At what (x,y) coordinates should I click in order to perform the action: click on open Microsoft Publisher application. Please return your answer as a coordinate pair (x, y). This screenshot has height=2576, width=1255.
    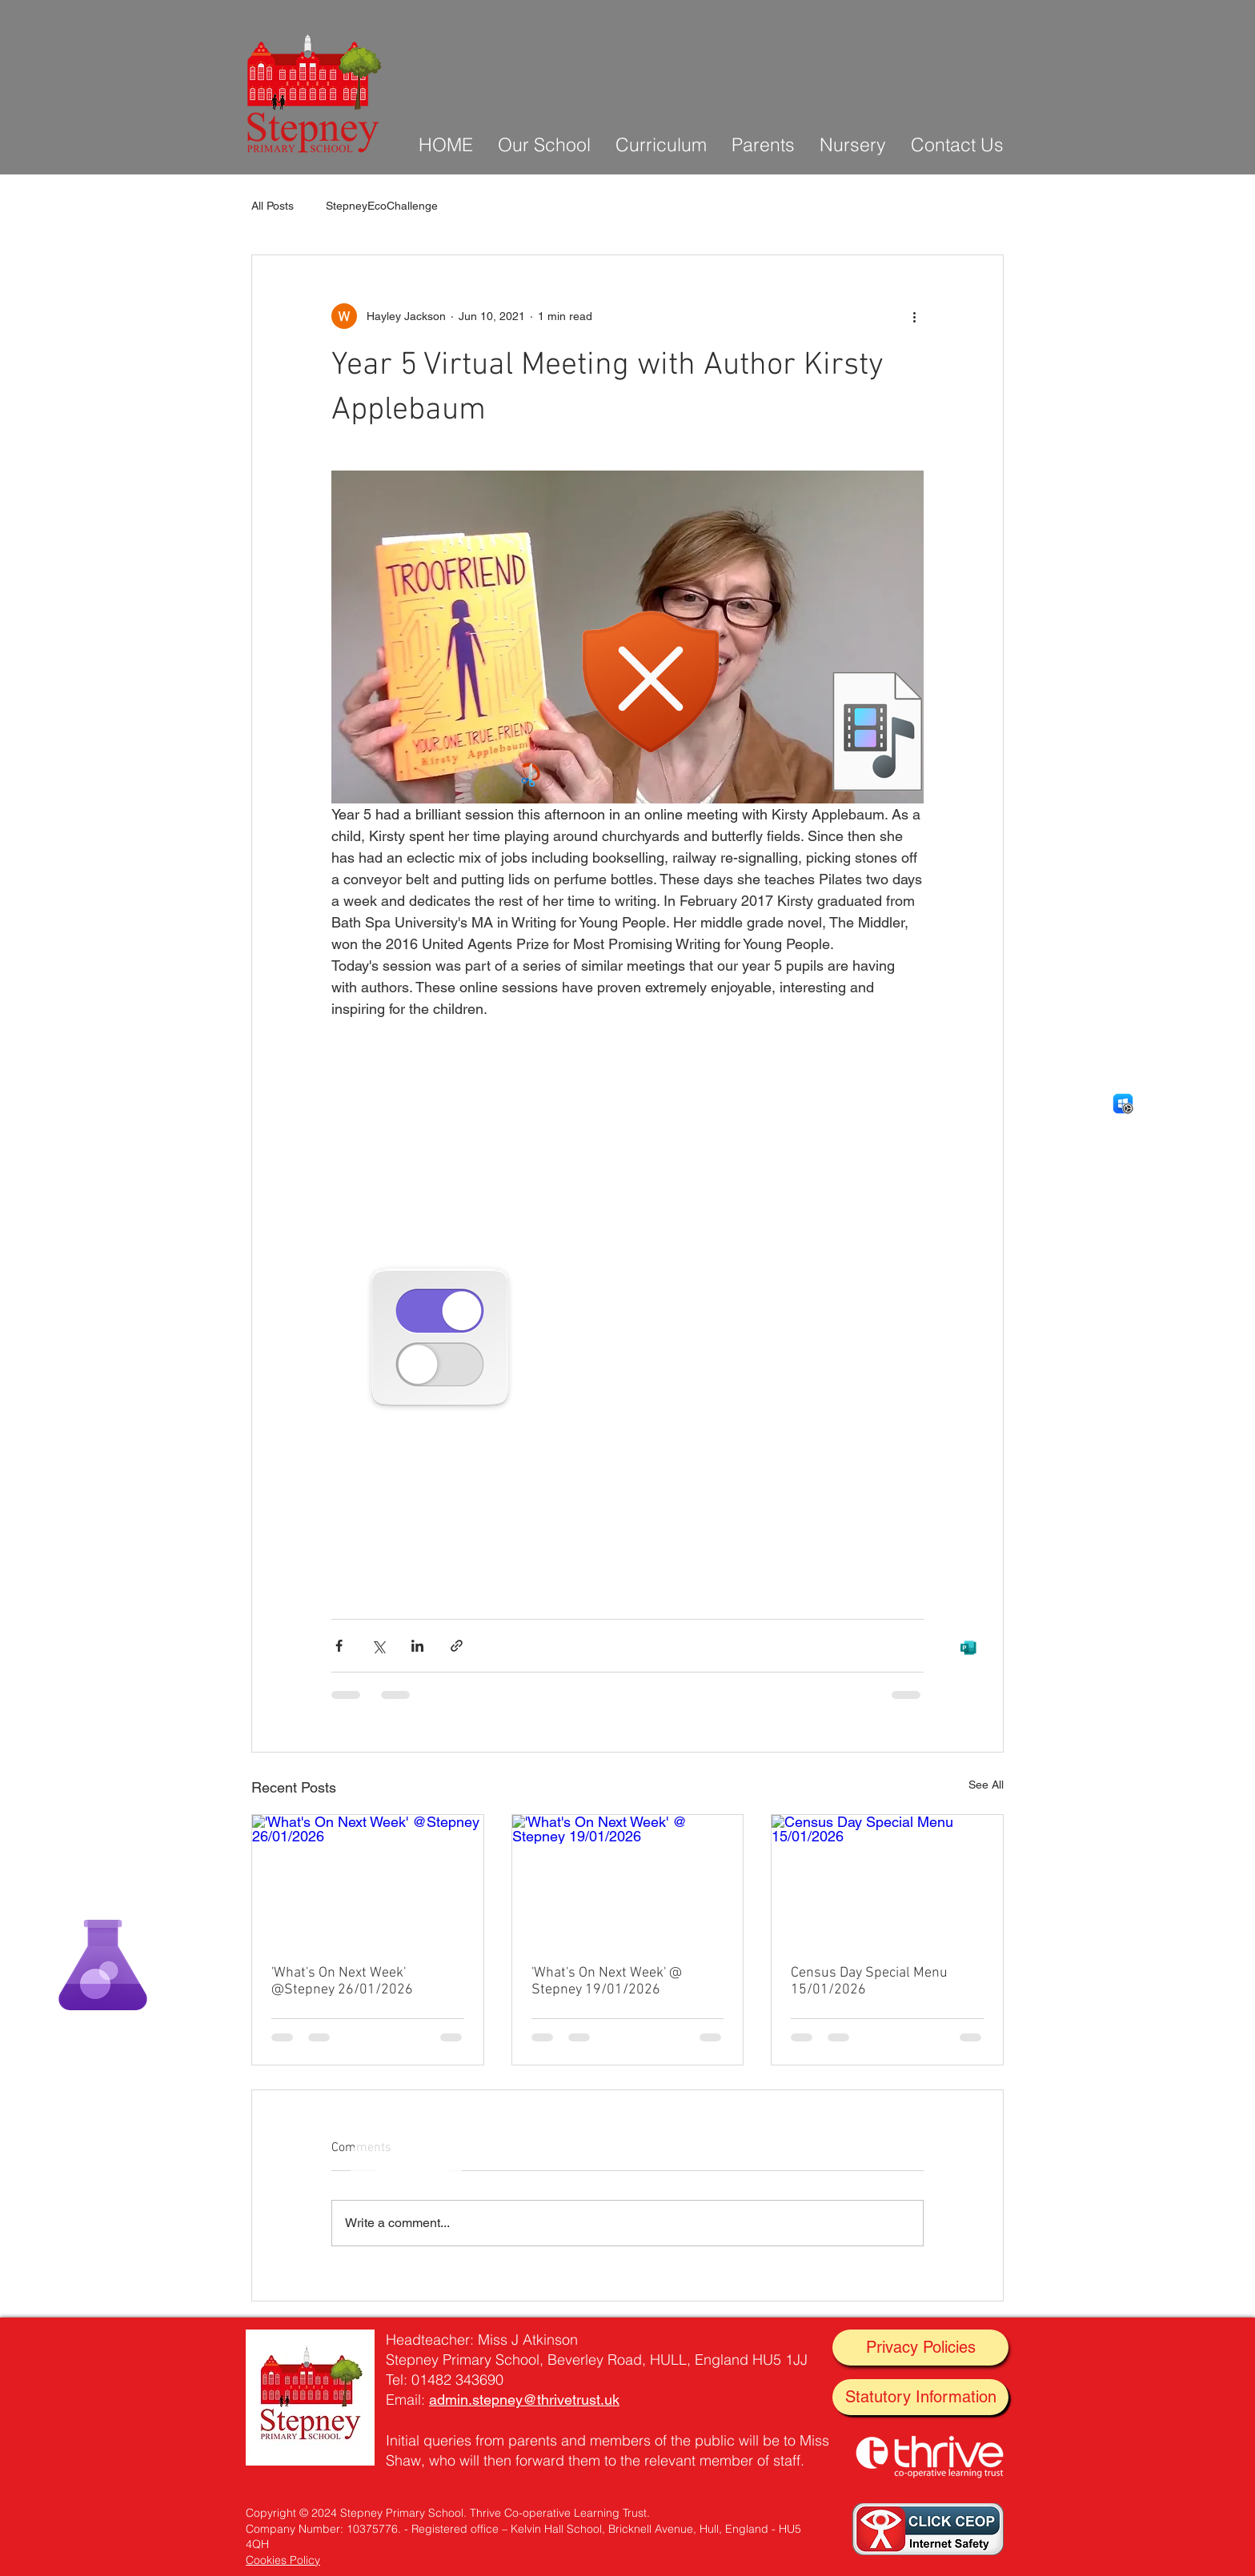
    Looking at the image, I should click on (968, 1648).